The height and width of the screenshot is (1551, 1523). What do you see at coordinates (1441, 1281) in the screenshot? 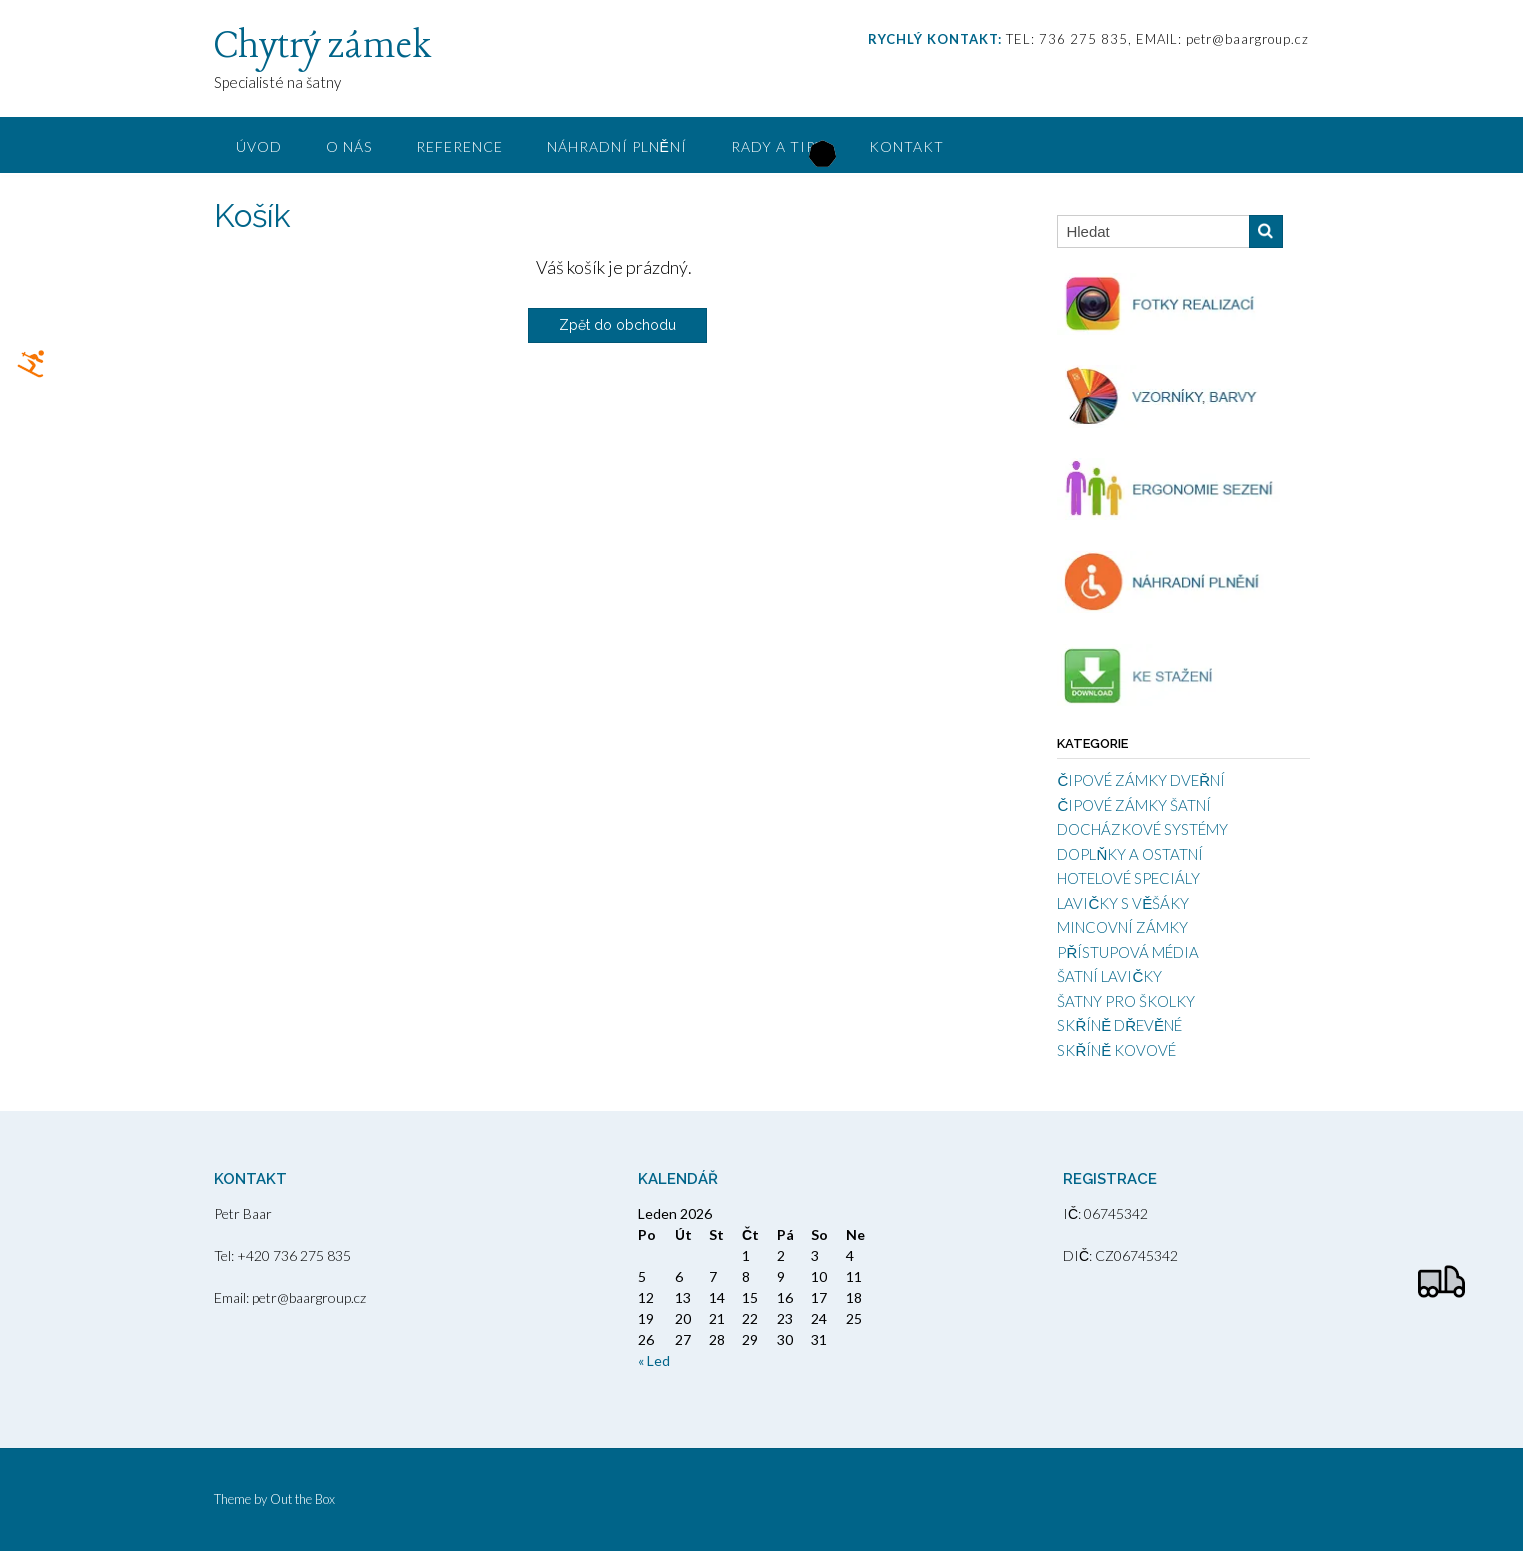
I see `track shipment or delivery status` at bounding box center [1441, 1281].